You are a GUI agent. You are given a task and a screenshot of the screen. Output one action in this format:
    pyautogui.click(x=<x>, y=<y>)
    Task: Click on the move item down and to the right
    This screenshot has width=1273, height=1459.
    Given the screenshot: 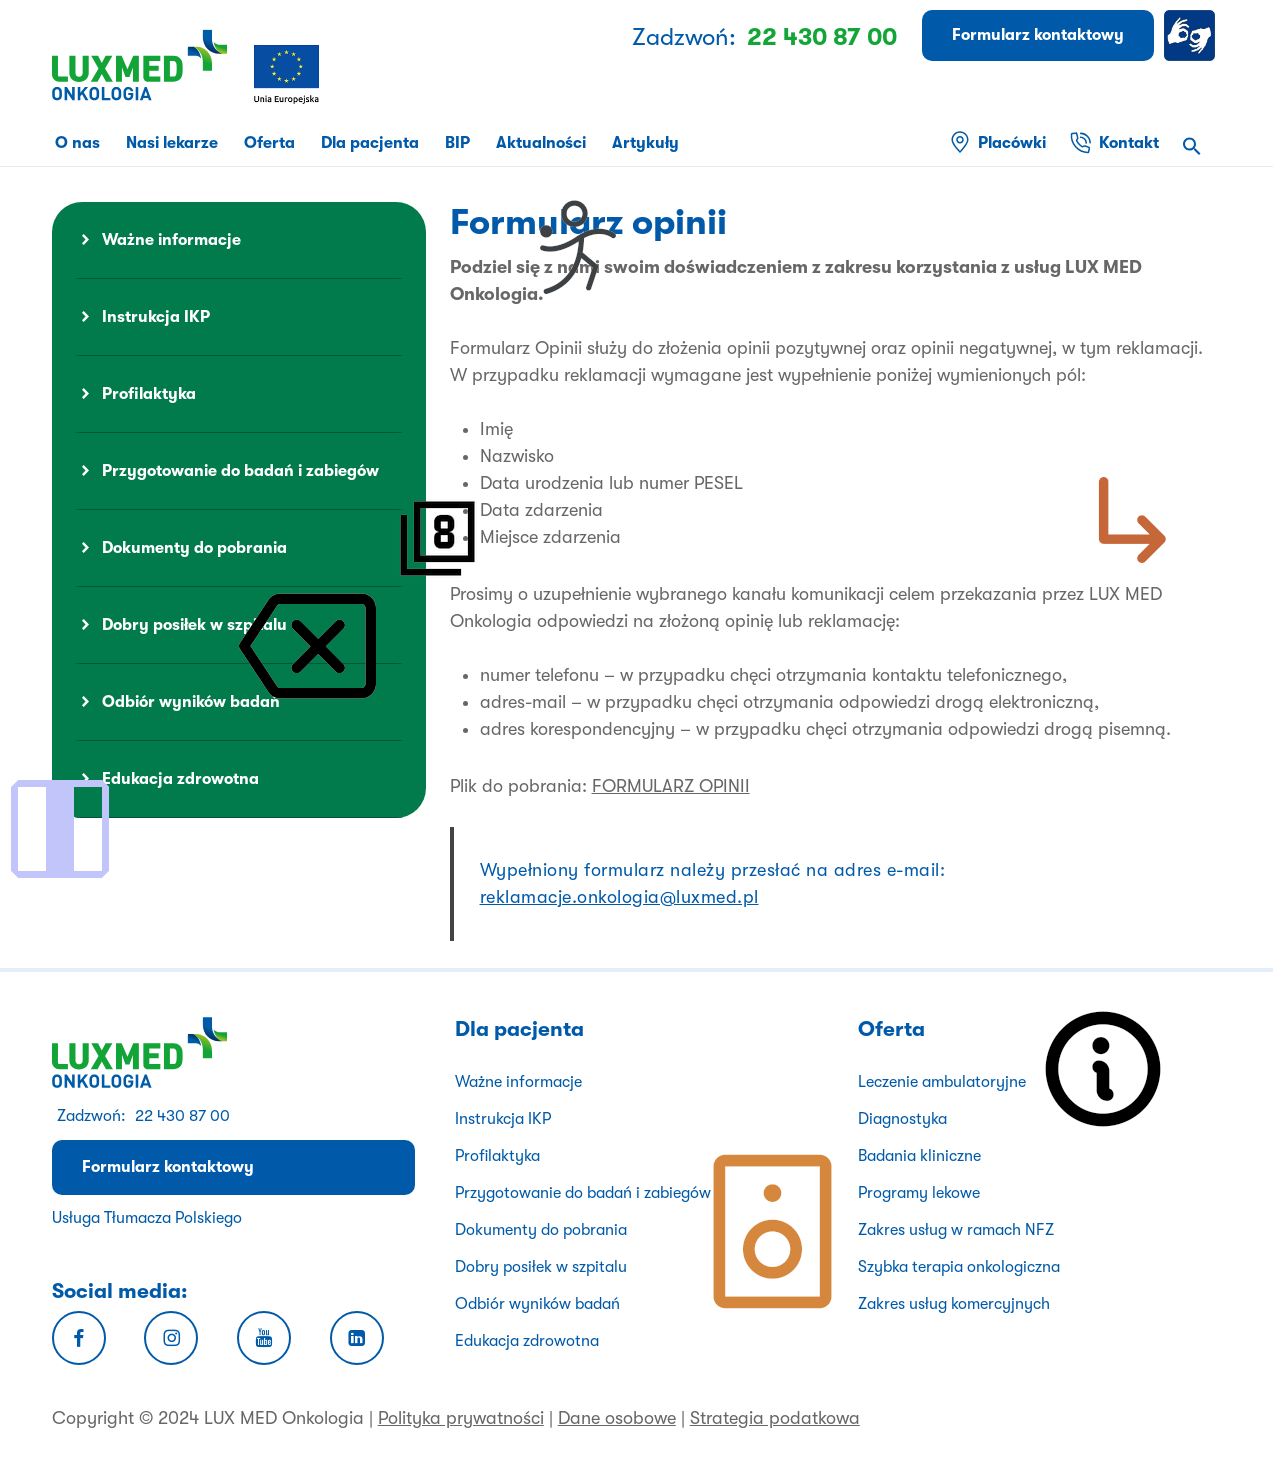 What is the action you would take?
    pyautogui.click(x=1126, y=520)
    